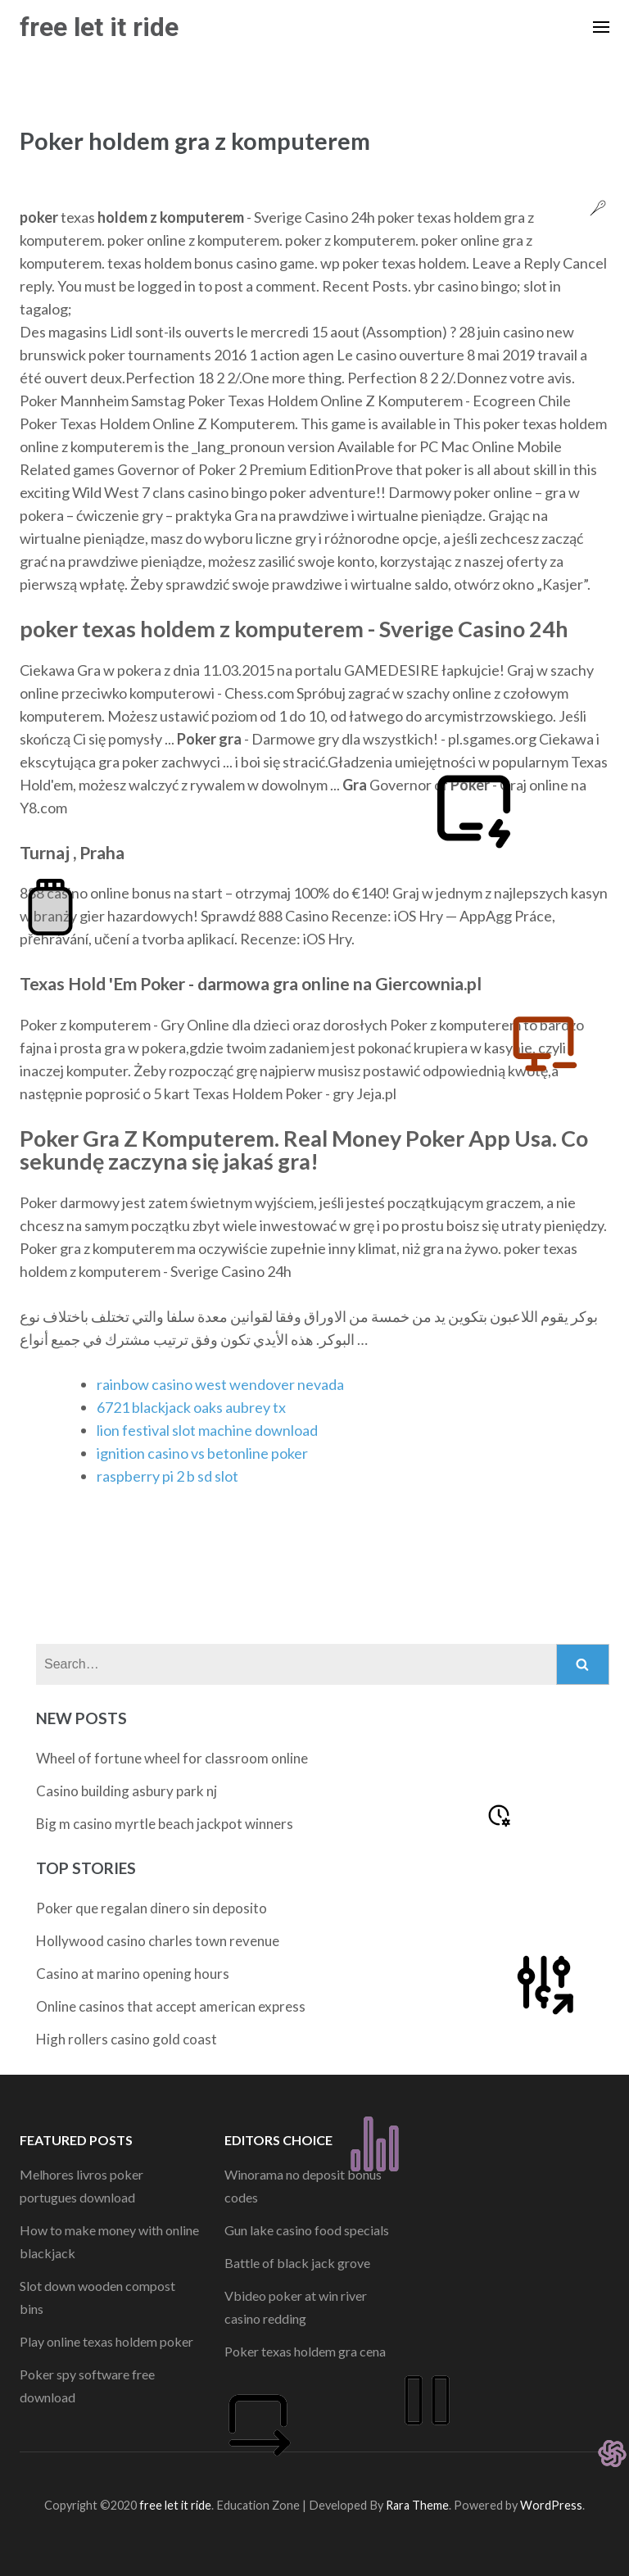 The height and width of the screenshot is (2576, 629). I want to click on tablet charging in landscape mode, so click(473, 808).